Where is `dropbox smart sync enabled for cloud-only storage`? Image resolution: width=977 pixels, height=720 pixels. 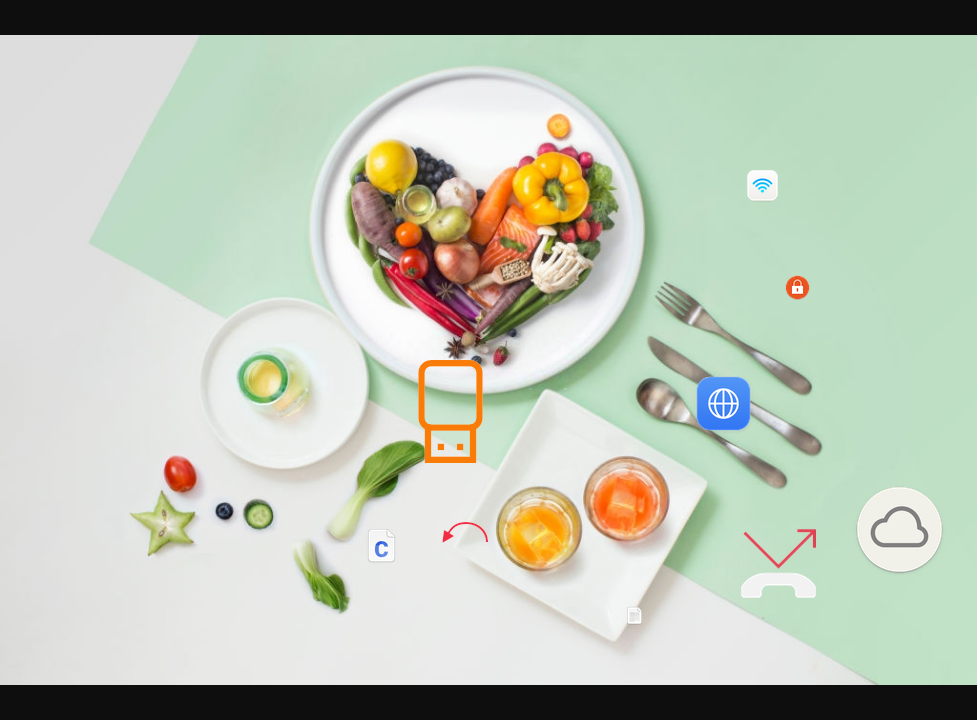 dropbox smart sync enabled for cloud-only storage is located at coordinates (899, 529).